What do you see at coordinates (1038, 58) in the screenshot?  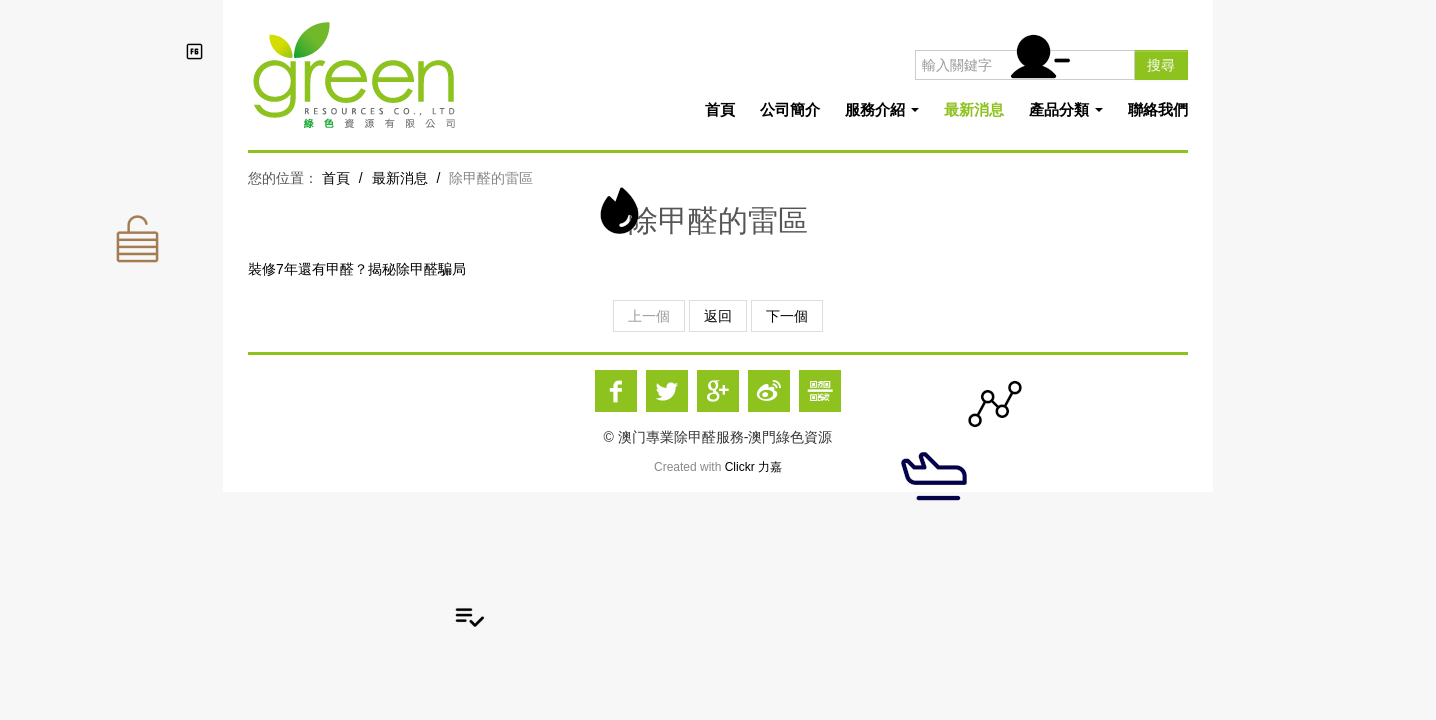 I see `remove a user or contact` at bounding box center [1038, 58].